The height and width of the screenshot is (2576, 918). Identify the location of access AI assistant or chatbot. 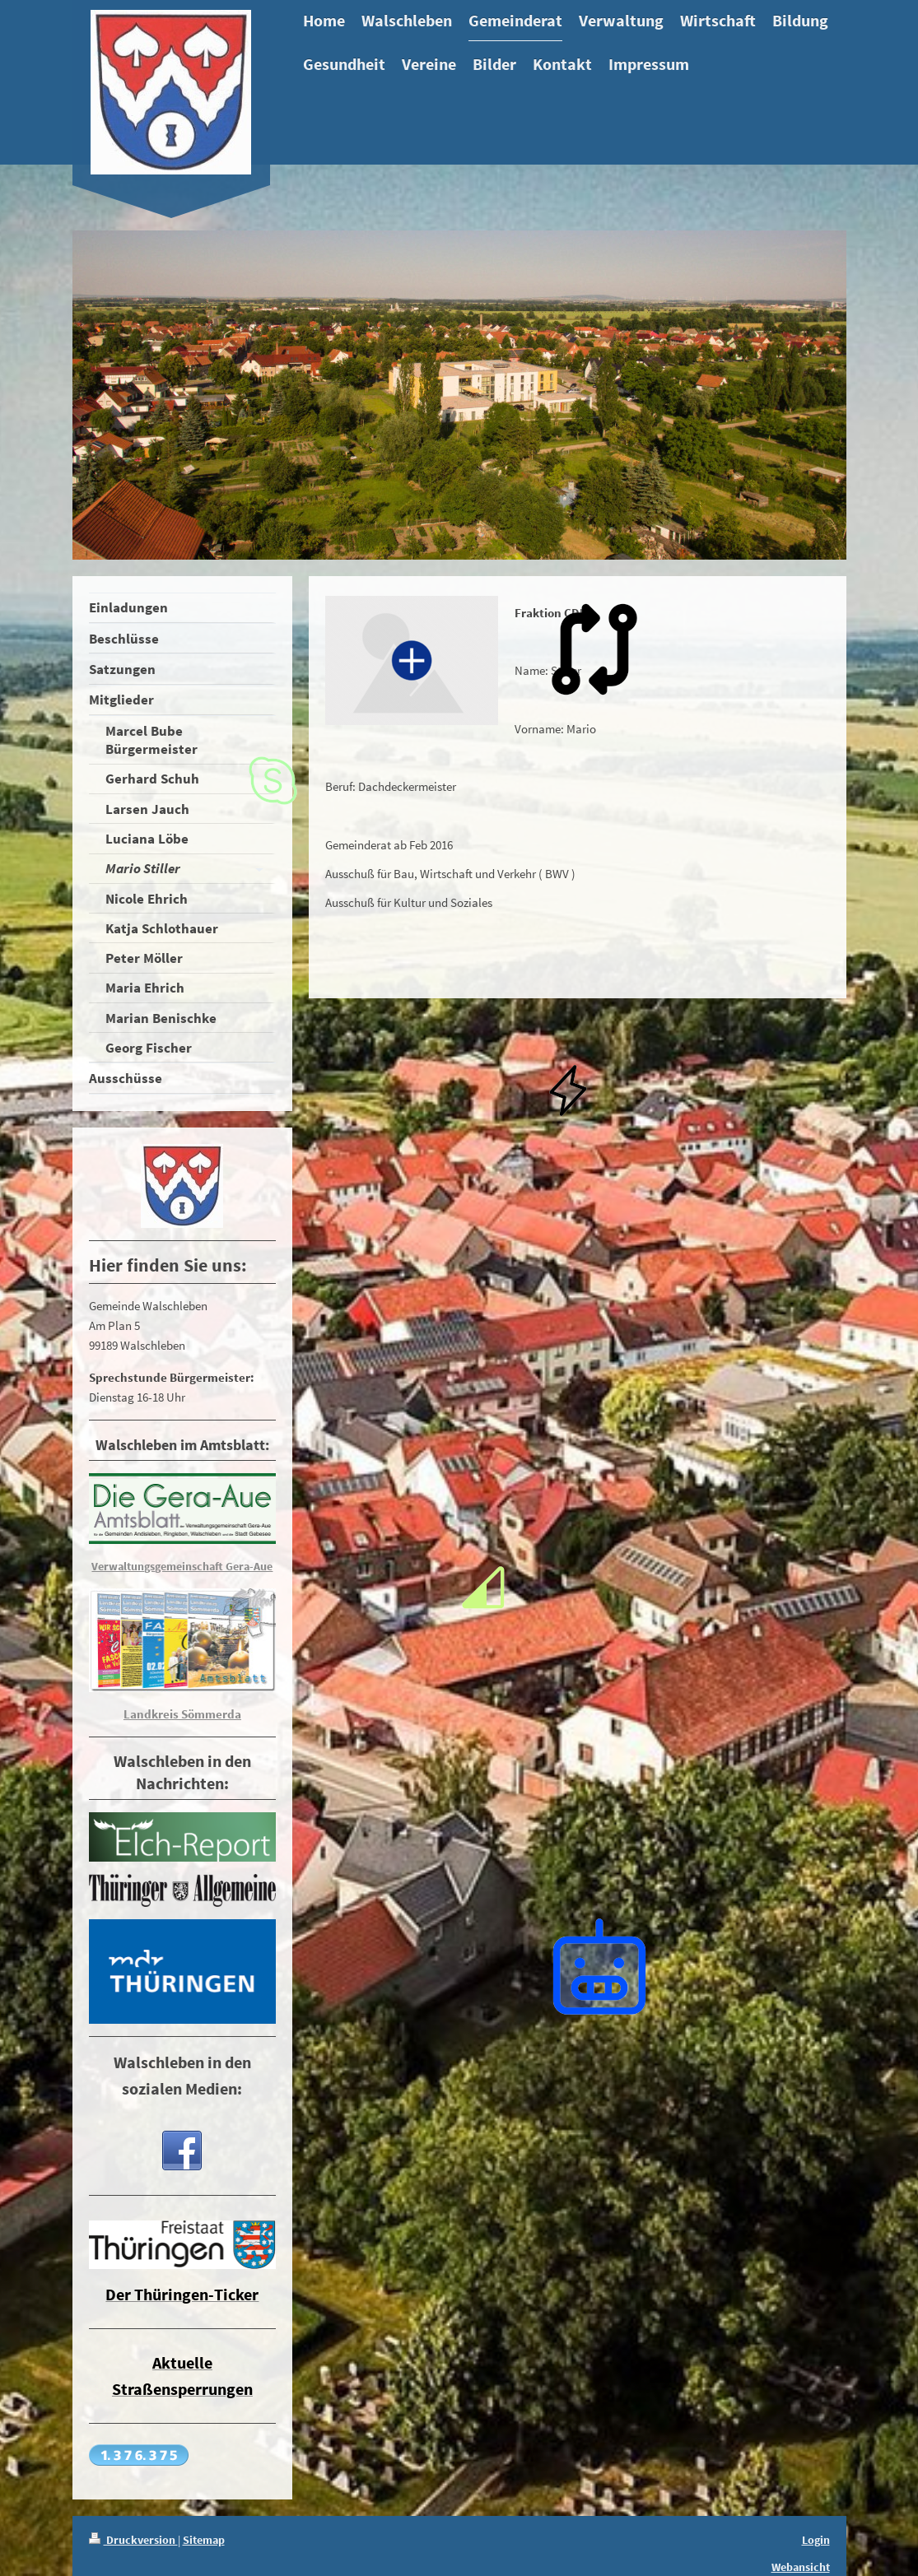
(599, 1972).